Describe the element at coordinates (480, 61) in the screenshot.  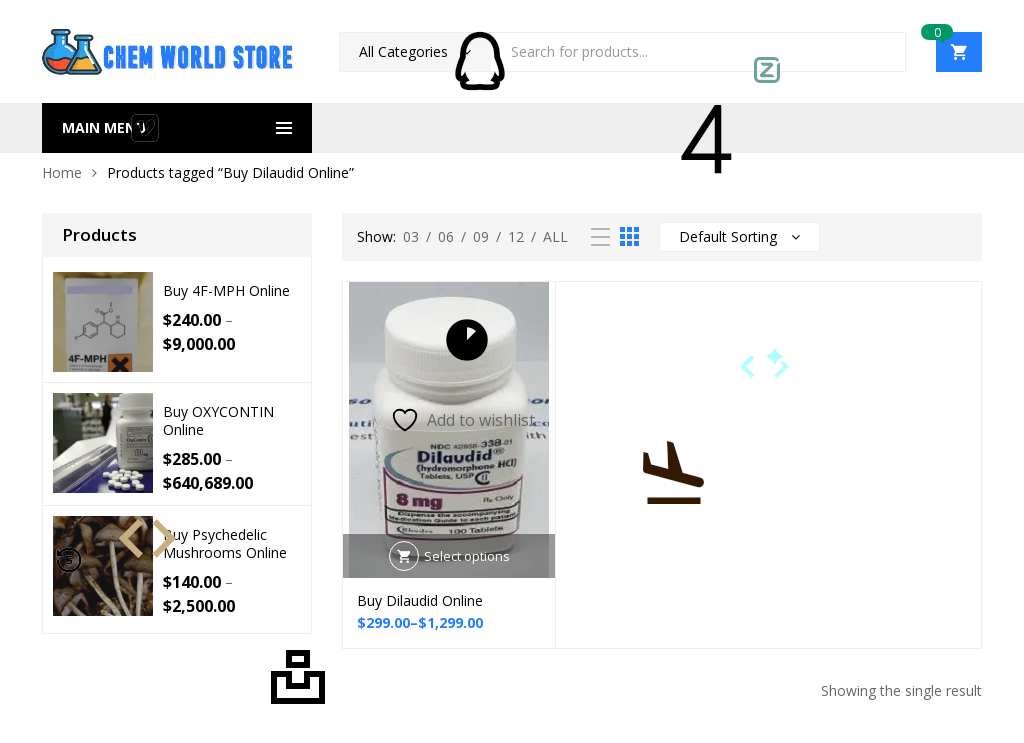
I see `open QQ messenger app` at that location.